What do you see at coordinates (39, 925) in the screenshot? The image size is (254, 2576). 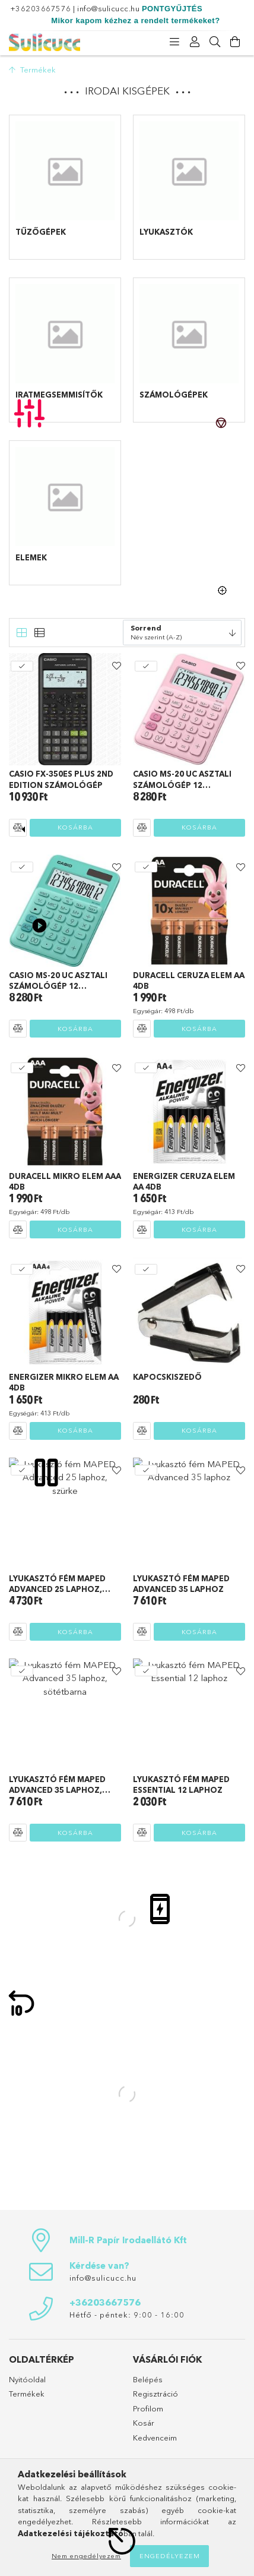 I see `play media or video content` at bounding box center [39, 925].